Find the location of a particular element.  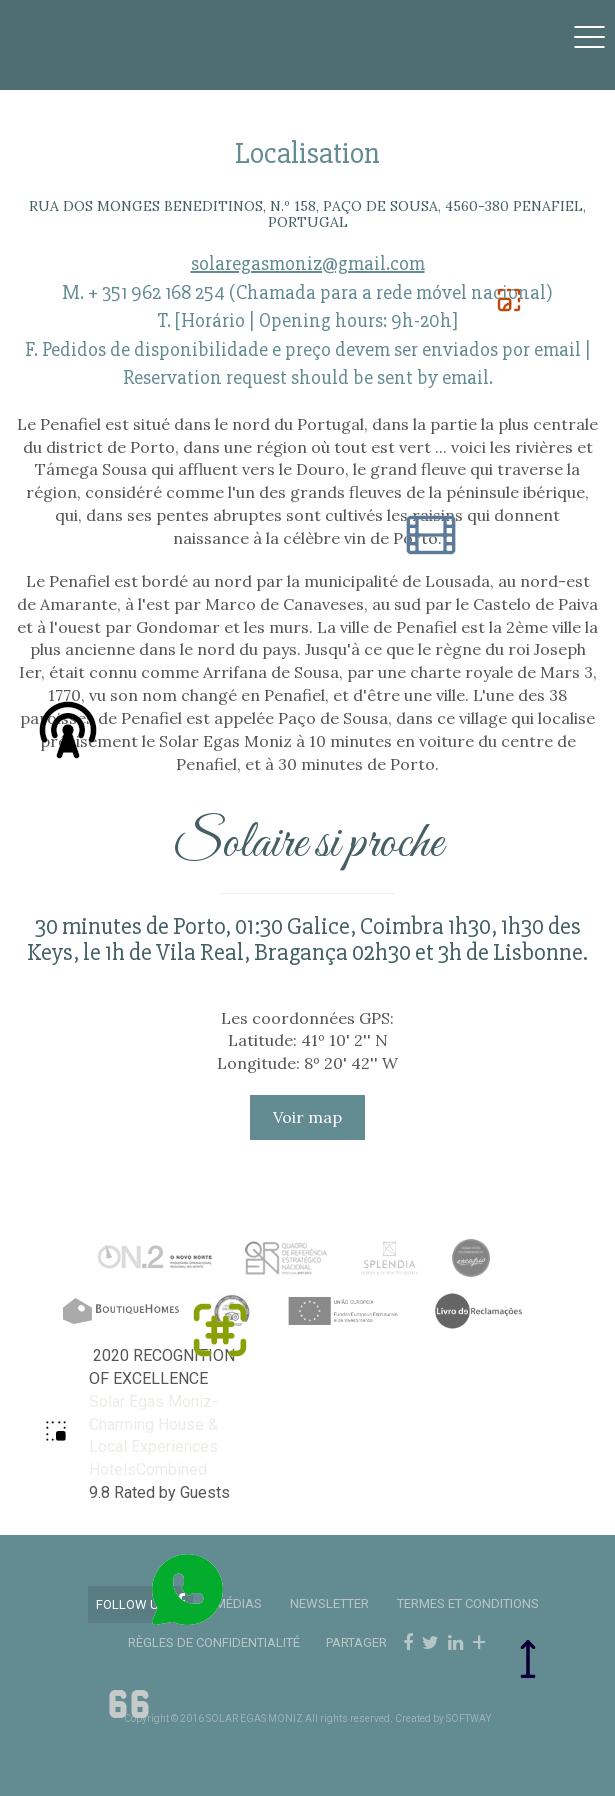

access broadcast or radio tower settings is located at coordinates (68, 730).